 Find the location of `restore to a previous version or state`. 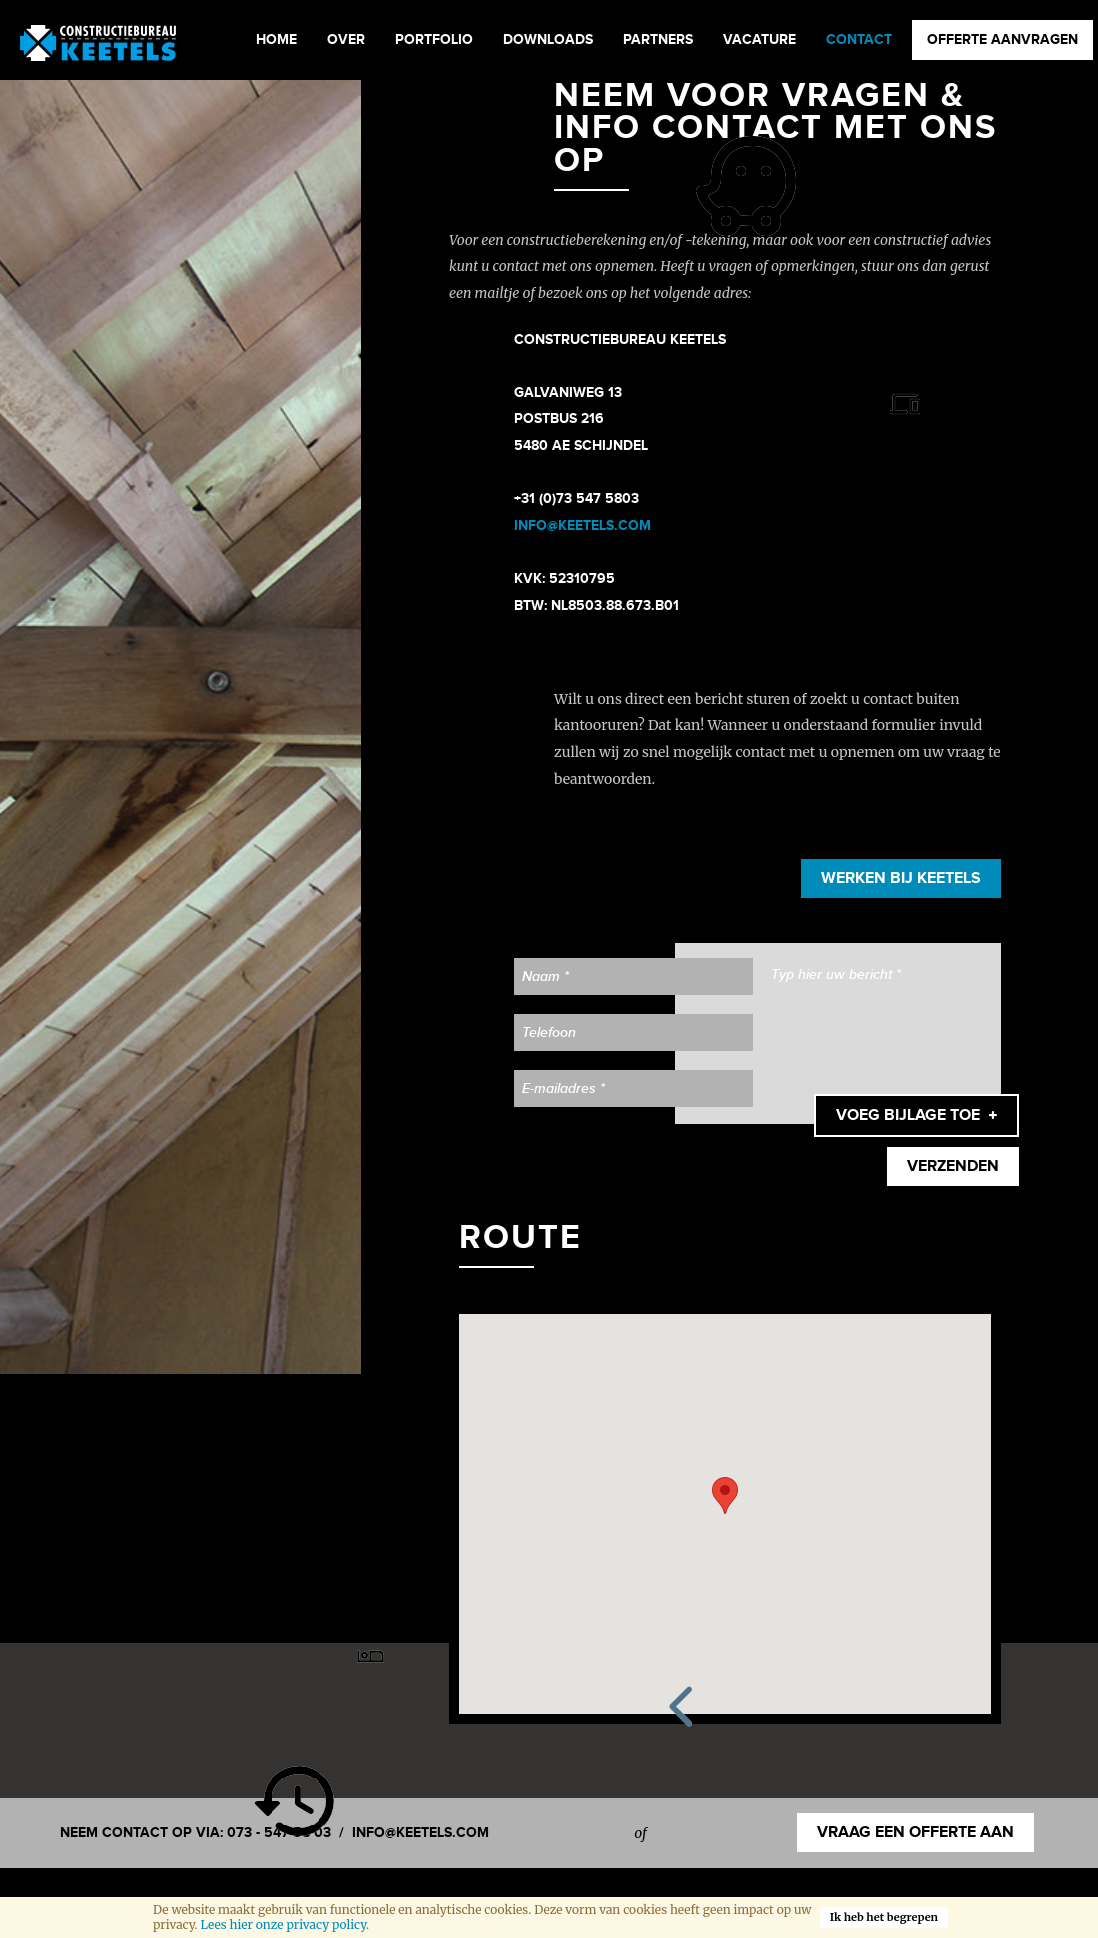

restore to a previous version or state is located at coordinates (295, 1801).